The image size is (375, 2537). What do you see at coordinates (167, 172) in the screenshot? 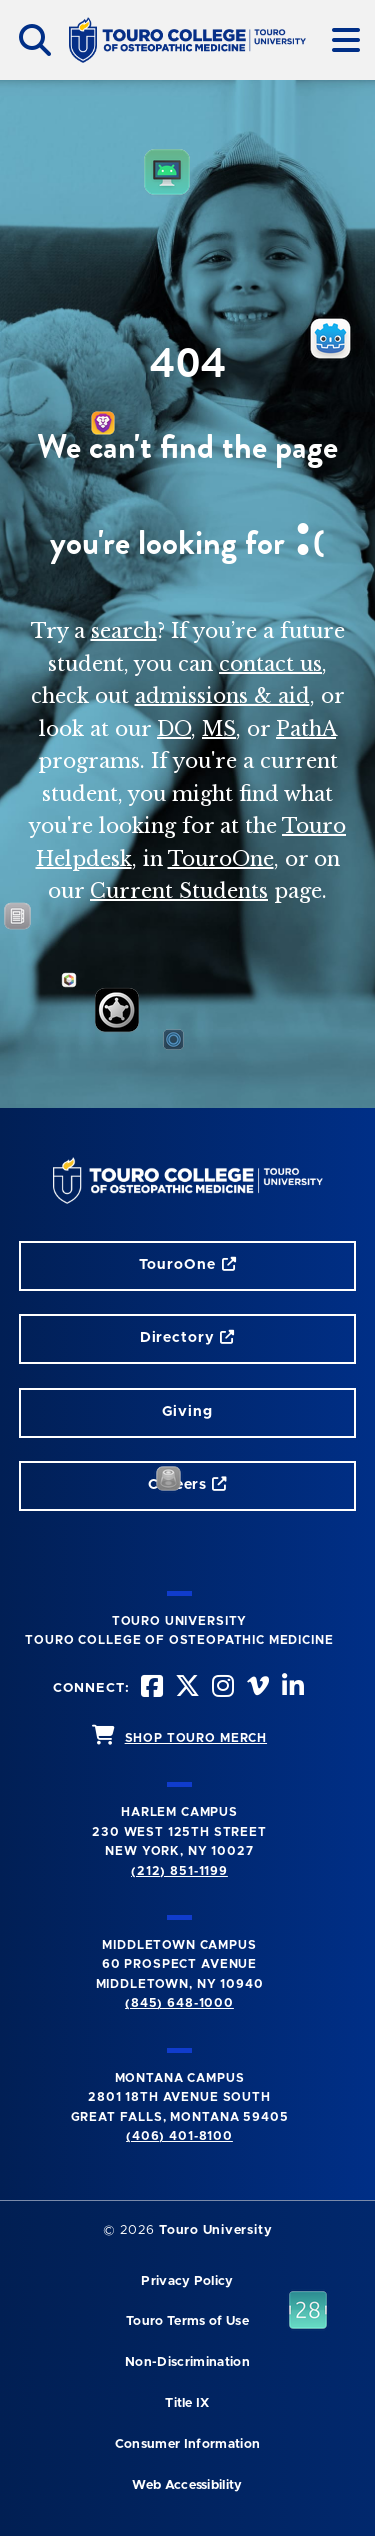
I see `launch qtscrcpy to mirror android device to desktop` at bounding box center [167, 172].